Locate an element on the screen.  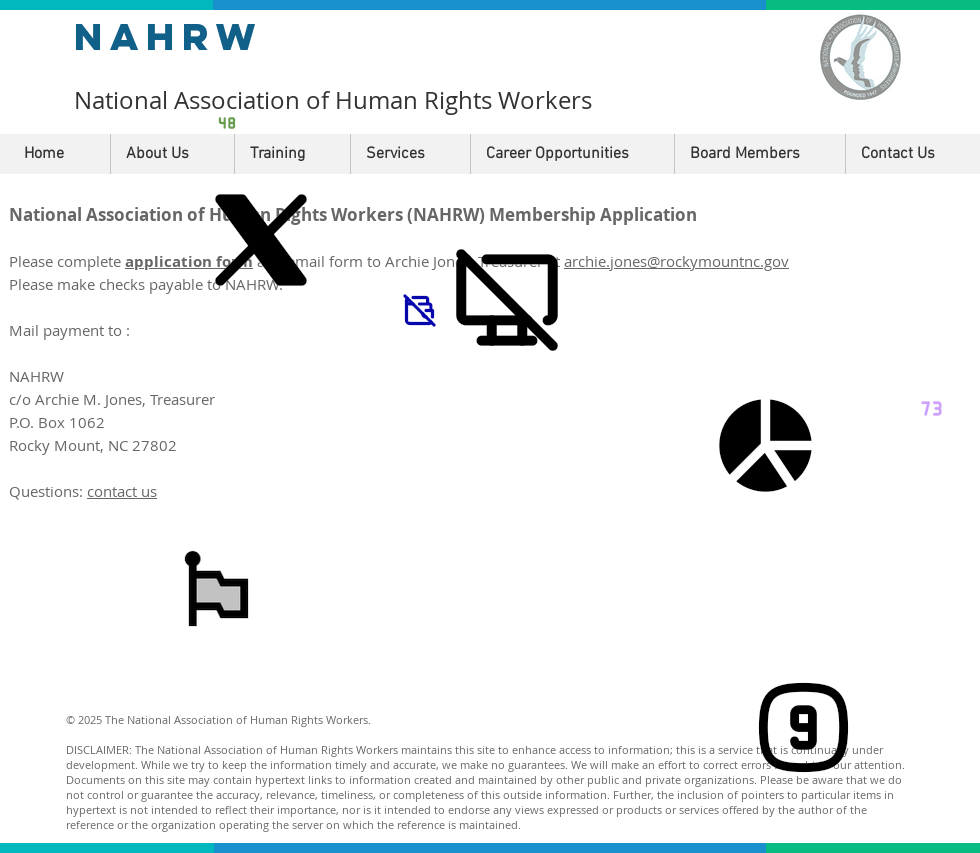
displays the number 73 as a label or counter is located at coordinates (931, 408).